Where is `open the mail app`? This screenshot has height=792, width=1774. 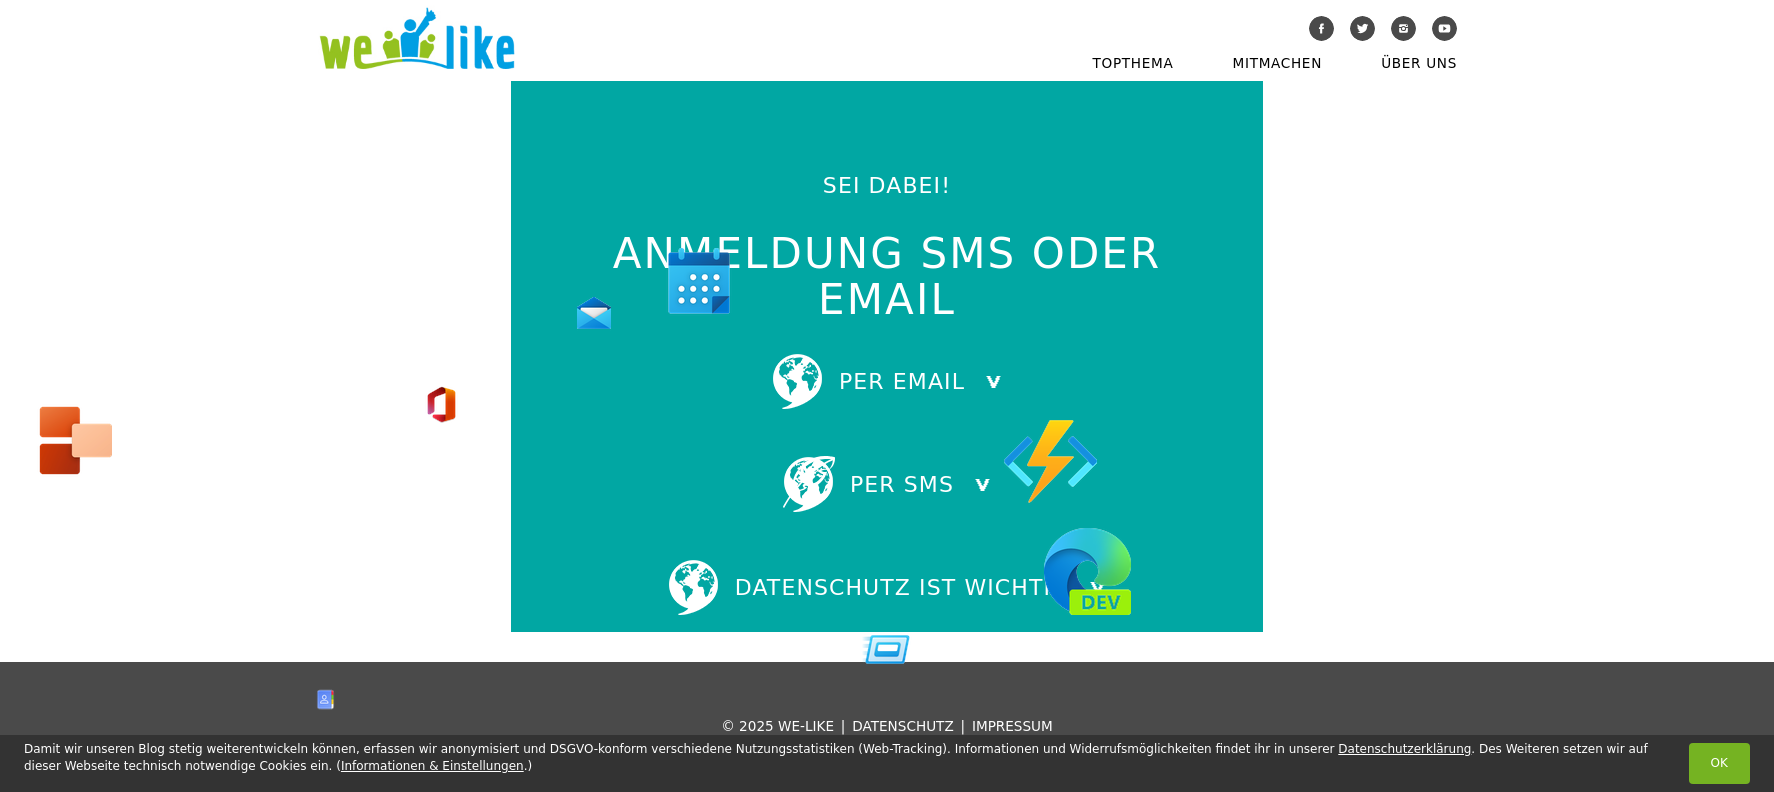
open the mail app is located at coordinates (594, 314).